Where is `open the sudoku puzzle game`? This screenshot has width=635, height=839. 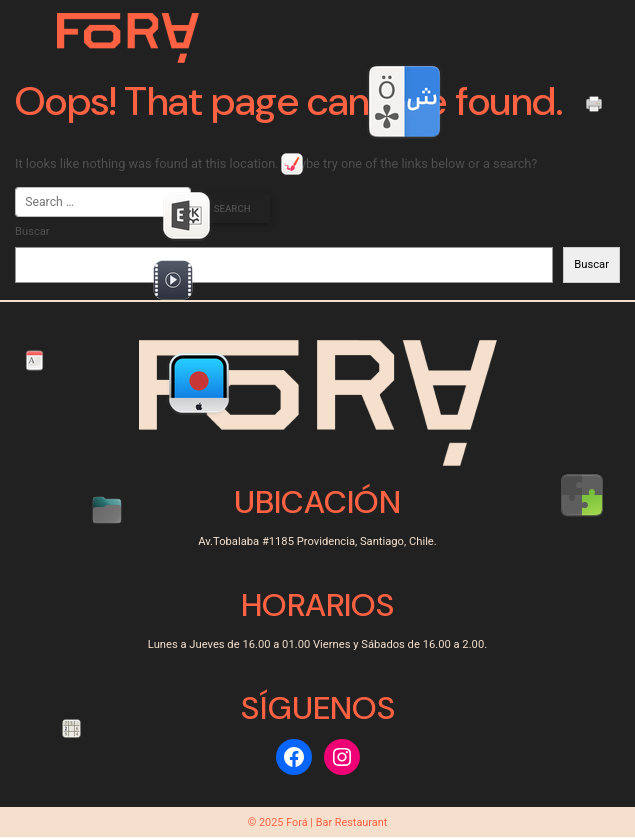 open the sudoku puzzle game is located at coordinates (71, 728).